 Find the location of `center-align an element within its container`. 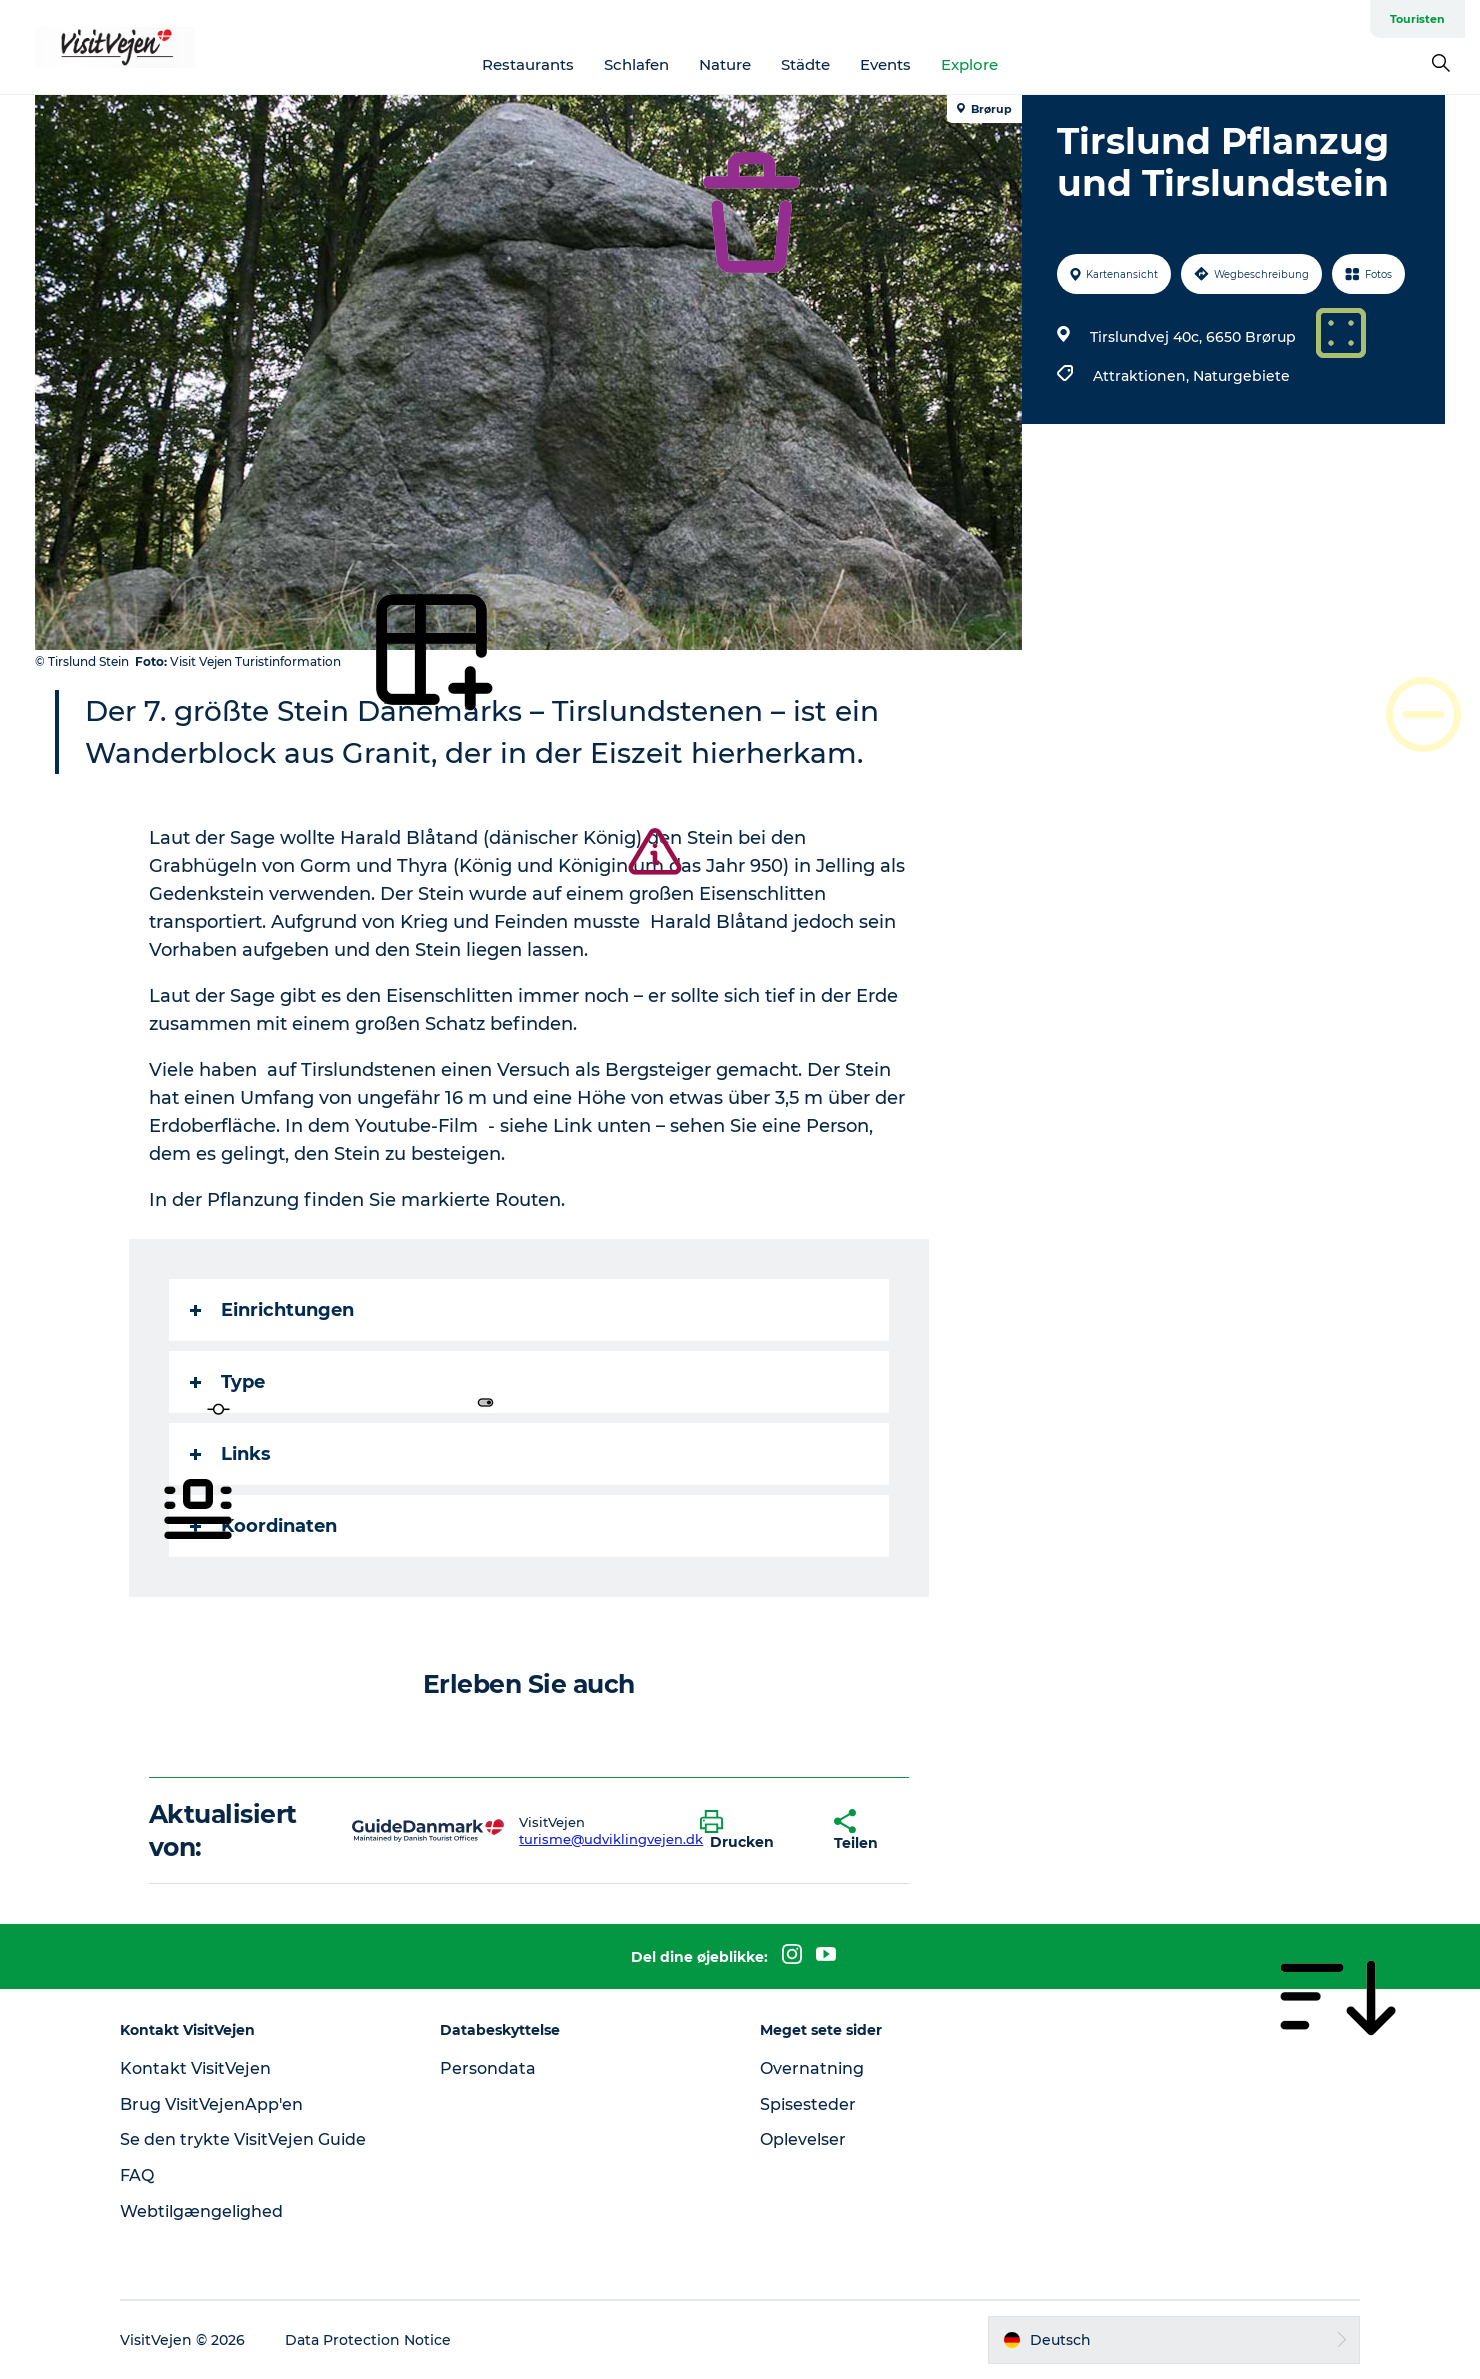

center-align an element within its container is located at coordinates (198, 1509).